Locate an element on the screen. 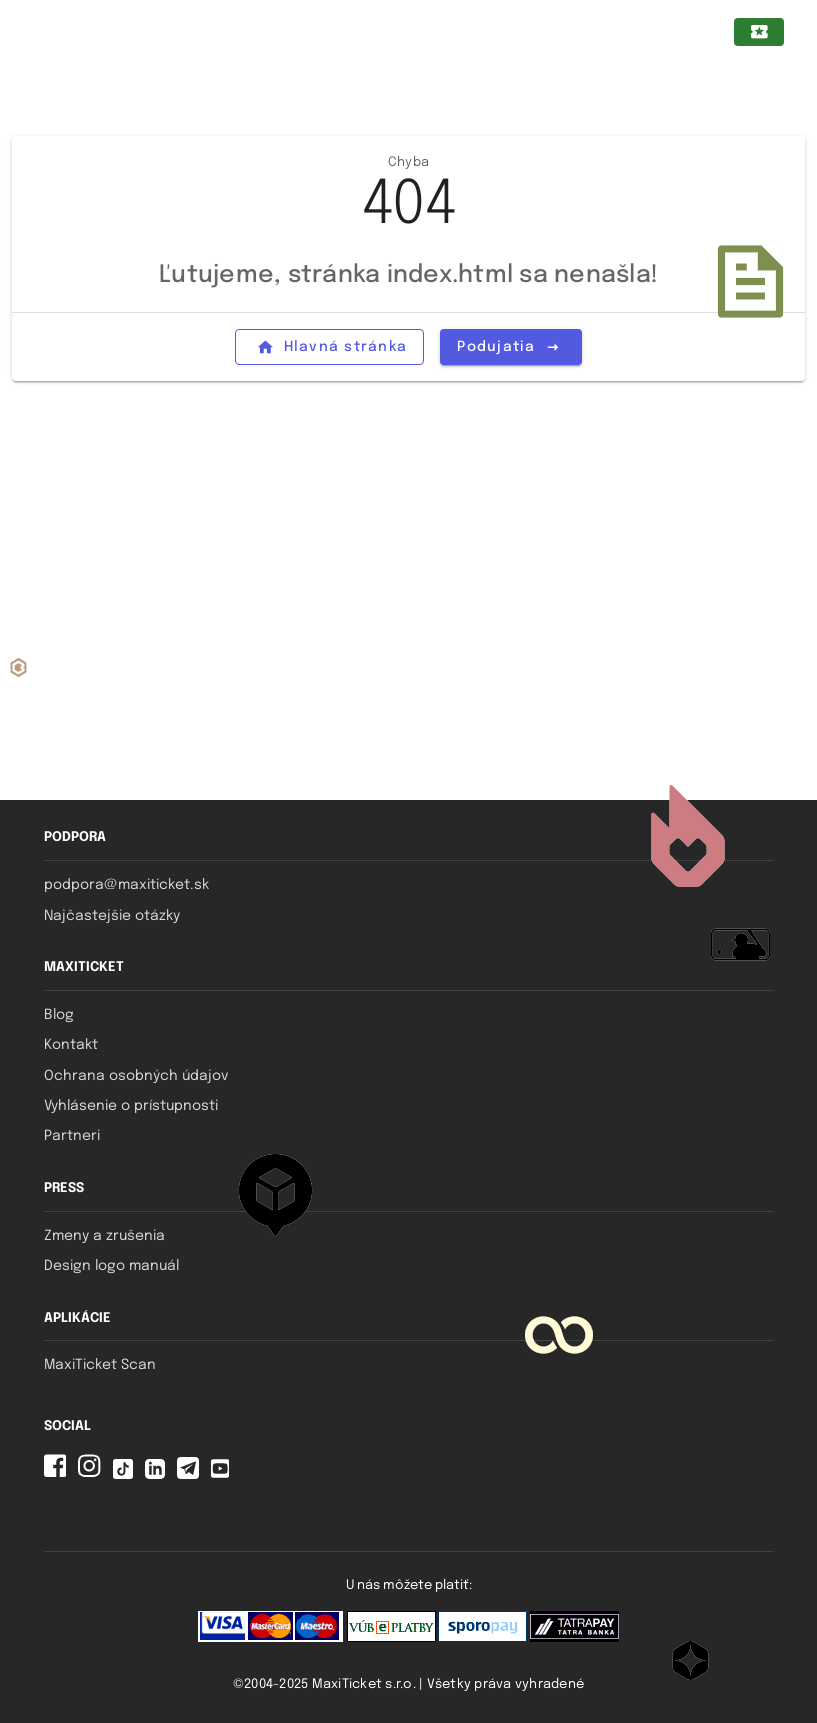 Image resolution: width=817 pixels, height=1723 pixels. Elegoo brand logo is located at coordinates (559, 1335).